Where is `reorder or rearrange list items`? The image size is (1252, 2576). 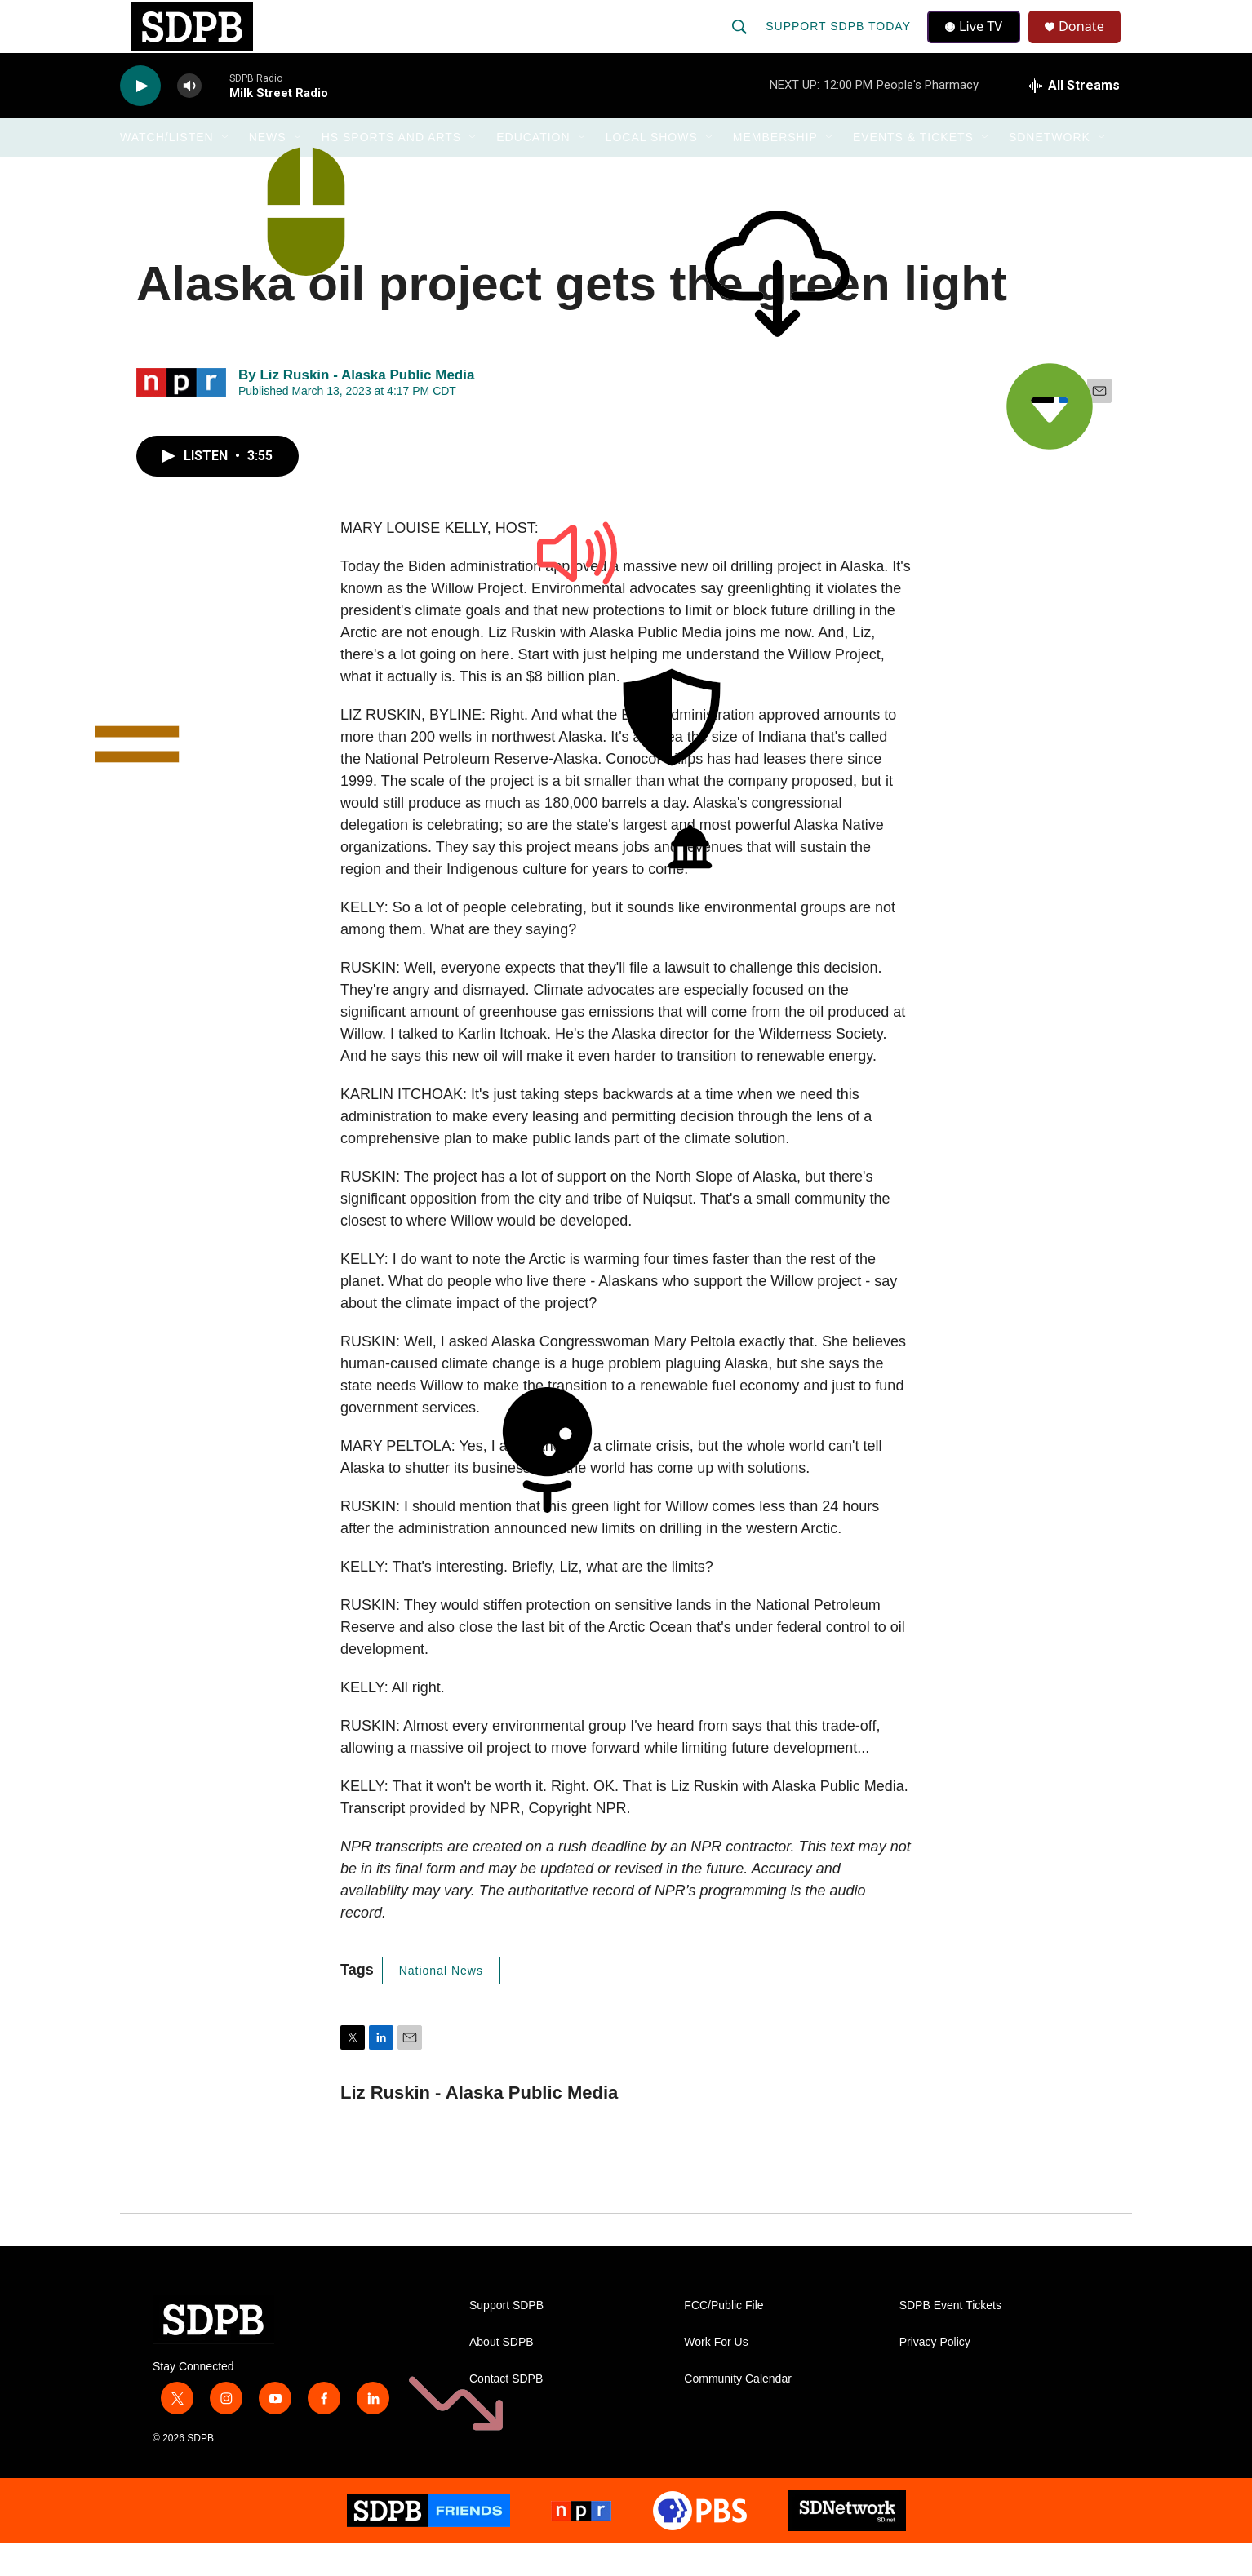
reorder or rearrange list items is located at coordinates (137, 744).